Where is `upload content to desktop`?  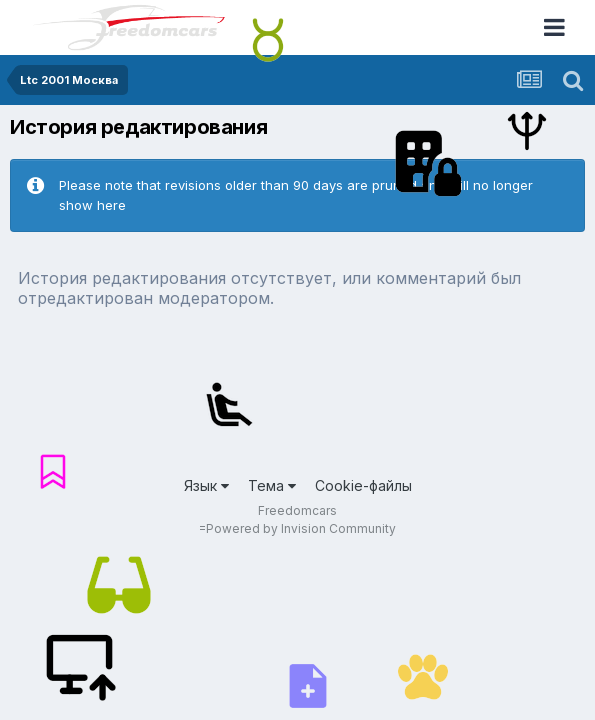 upload content to desktop is located at coordinates (79, 664).